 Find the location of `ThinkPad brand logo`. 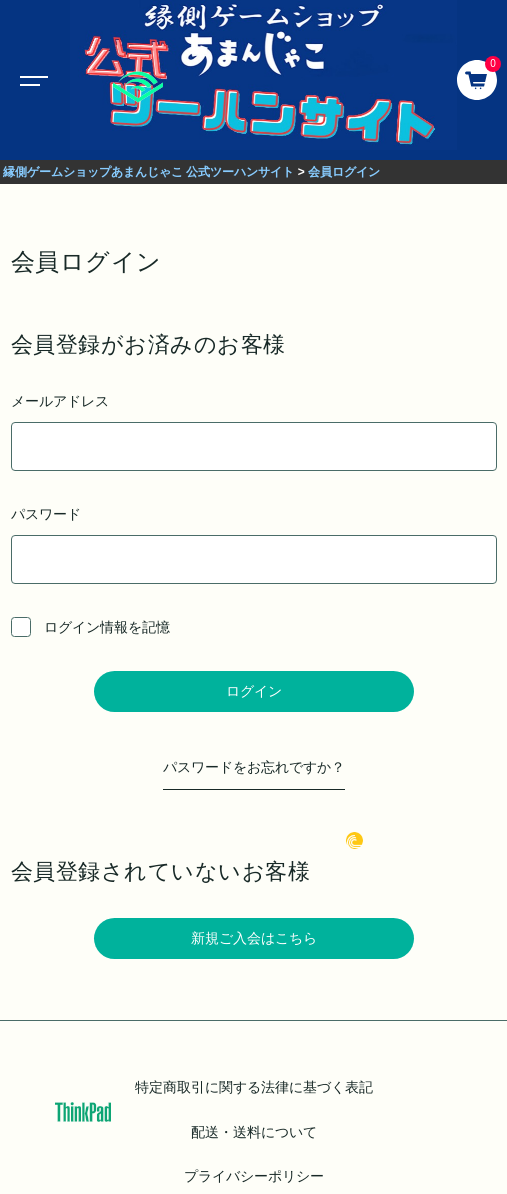

ThinkPad brand logo is located at coordinates (83, 1112).